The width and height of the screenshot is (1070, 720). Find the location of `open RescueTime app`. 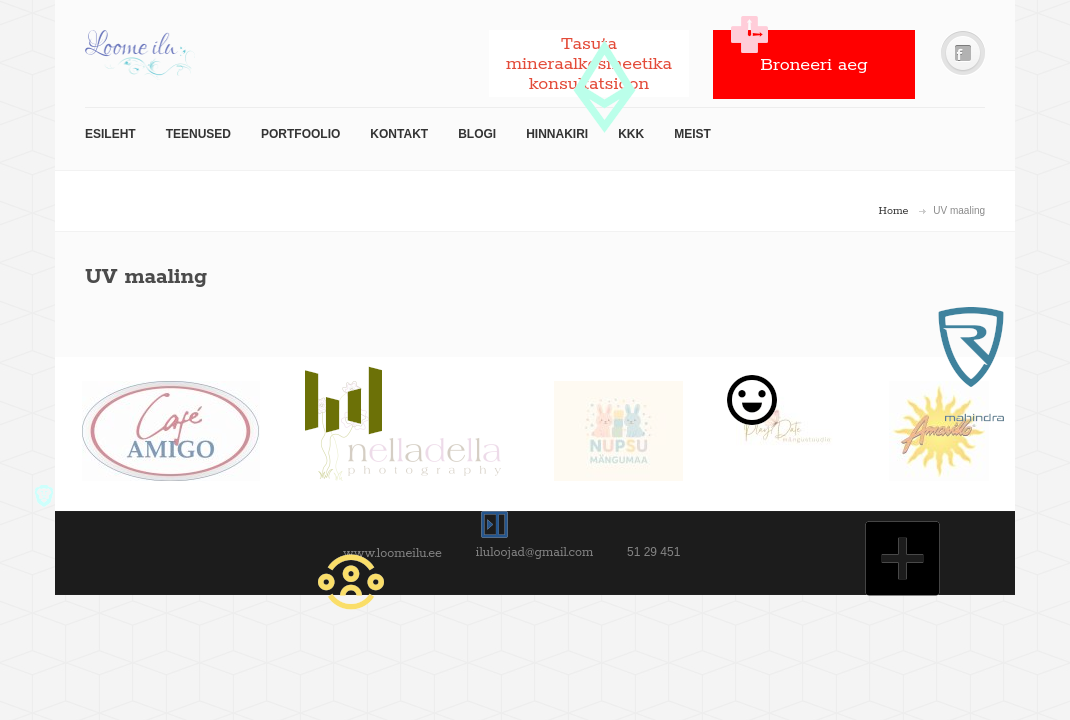

open RescueTime app is located at coordinates (749, 34).